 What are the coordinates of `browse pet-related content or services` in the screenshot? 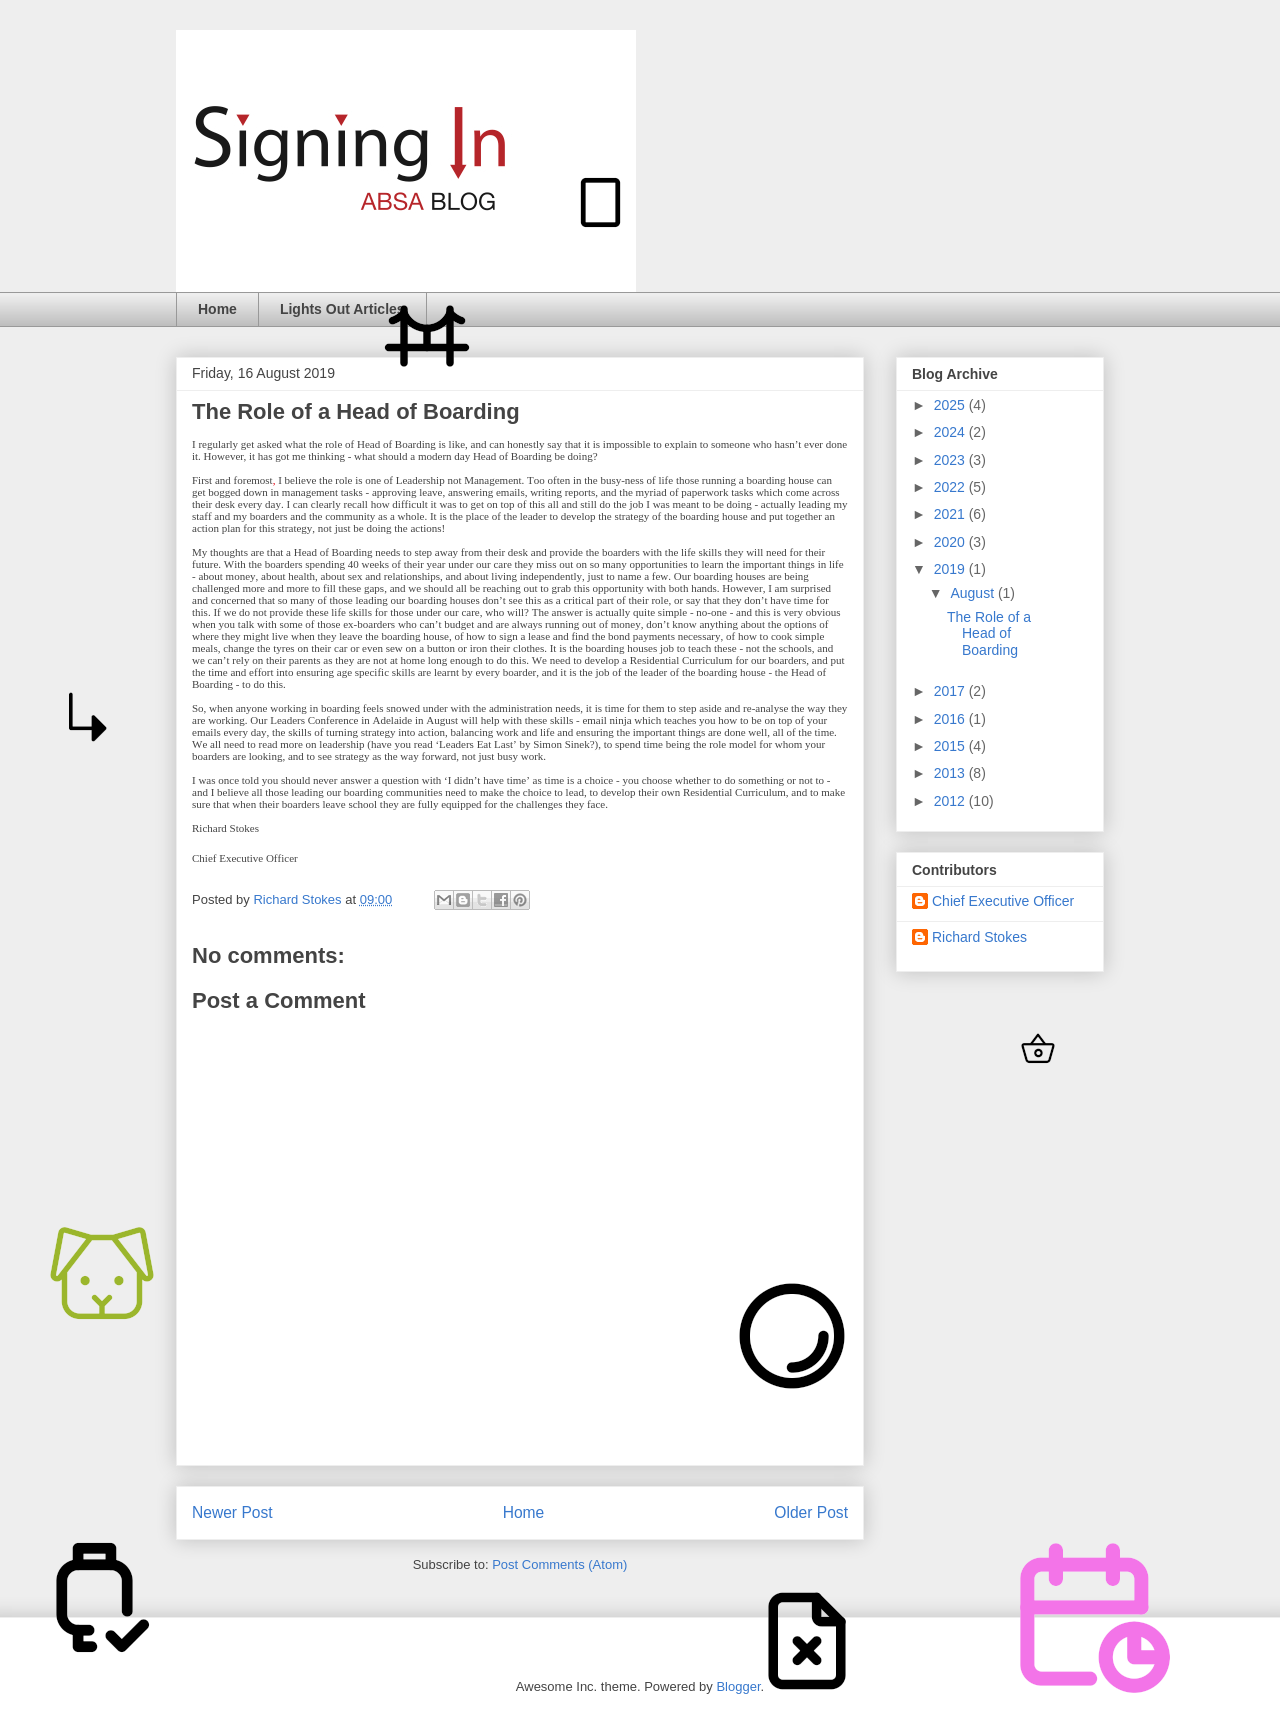 It's located at (102, 1275).